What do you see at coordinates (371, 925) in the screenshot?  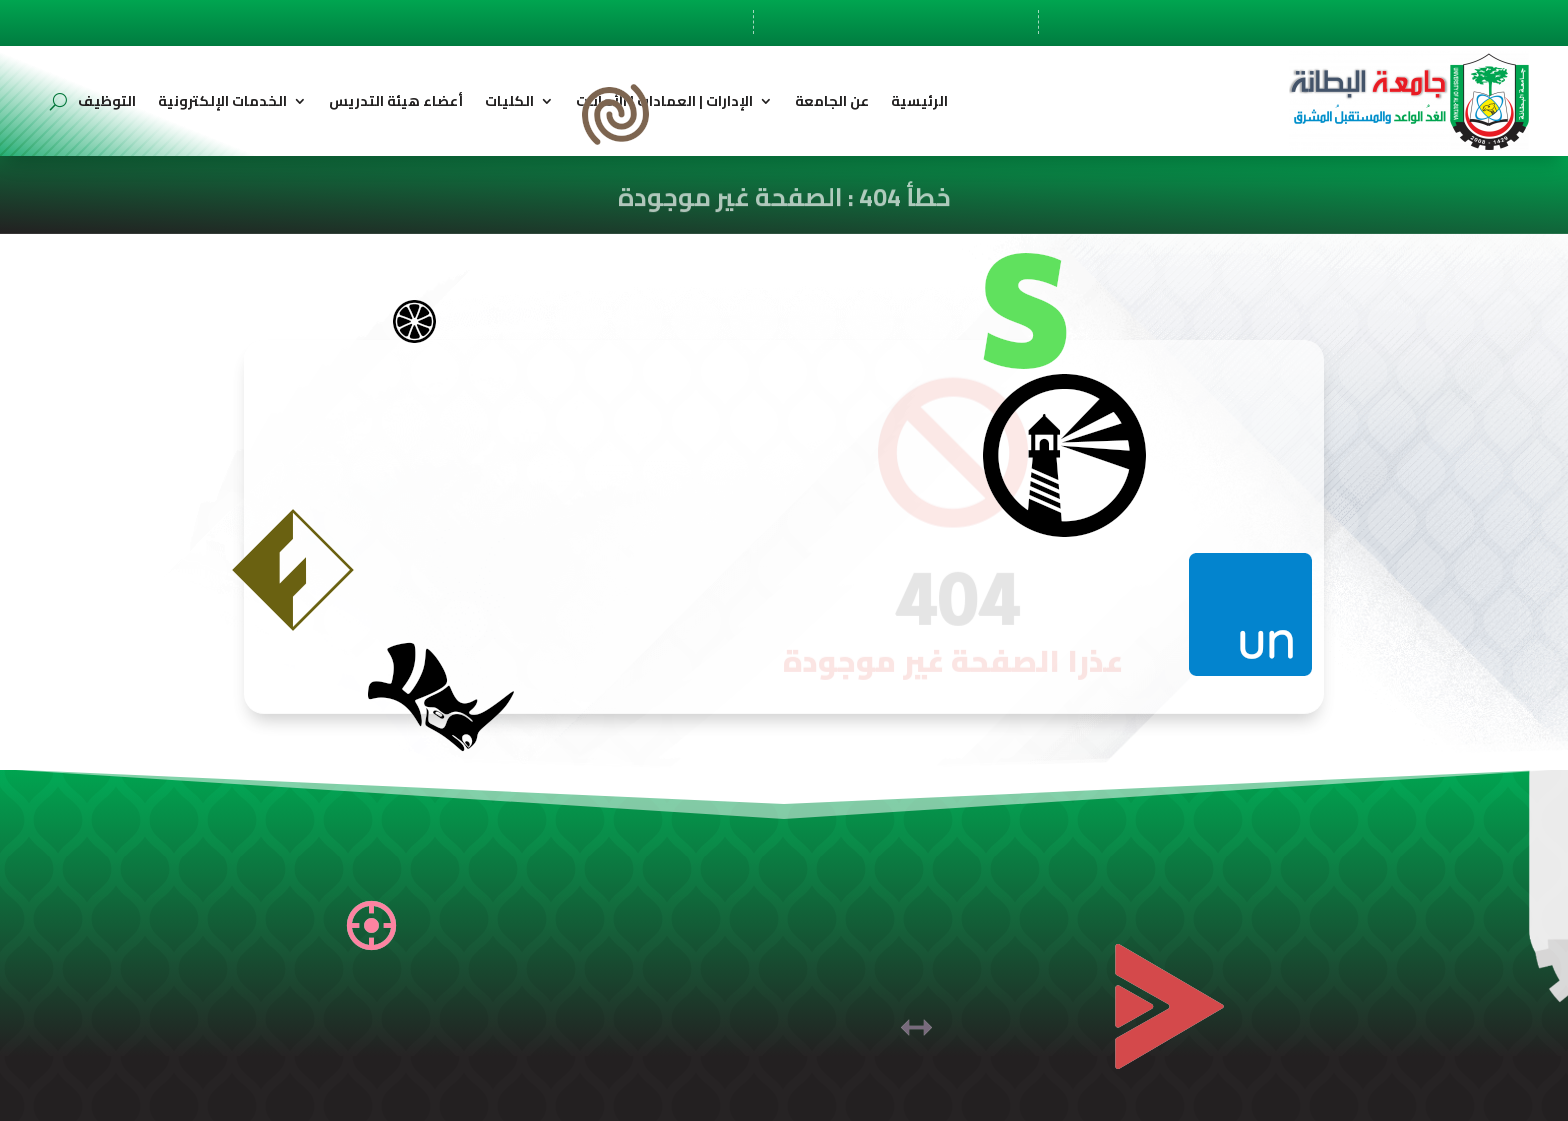 I see `center or focus on current location` at bounding box center [371, 925].